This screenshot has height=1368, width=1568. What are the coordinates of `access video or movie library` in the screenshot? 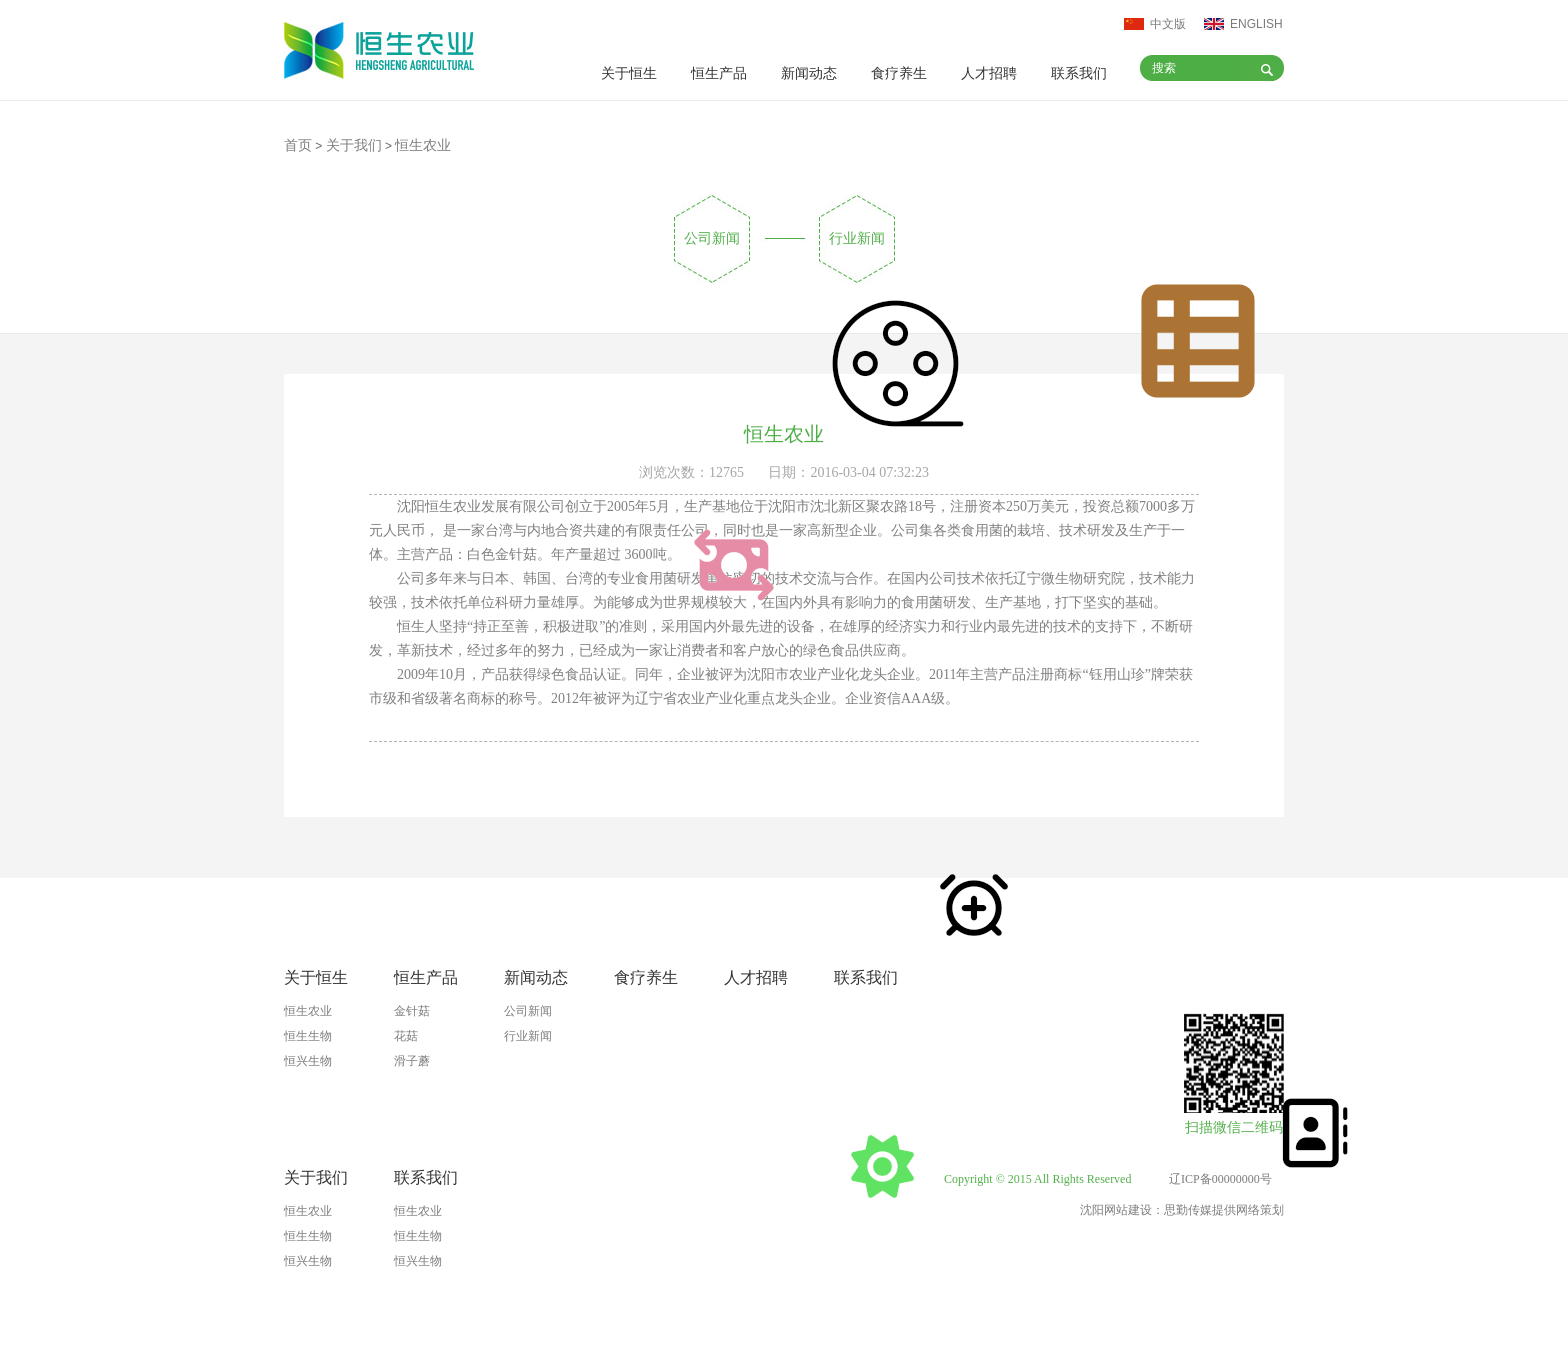 It's located at (895, 363).